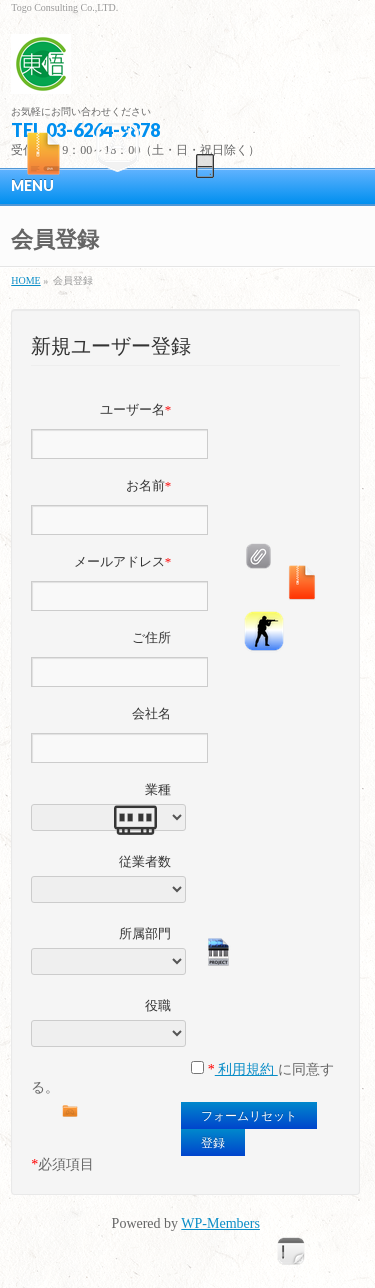 The height and width of the screenshot is (1288, 375). Describe the element at coordinates (135, 821) in the screenshot. I see `indicates a memory module or RAM component` at that location.